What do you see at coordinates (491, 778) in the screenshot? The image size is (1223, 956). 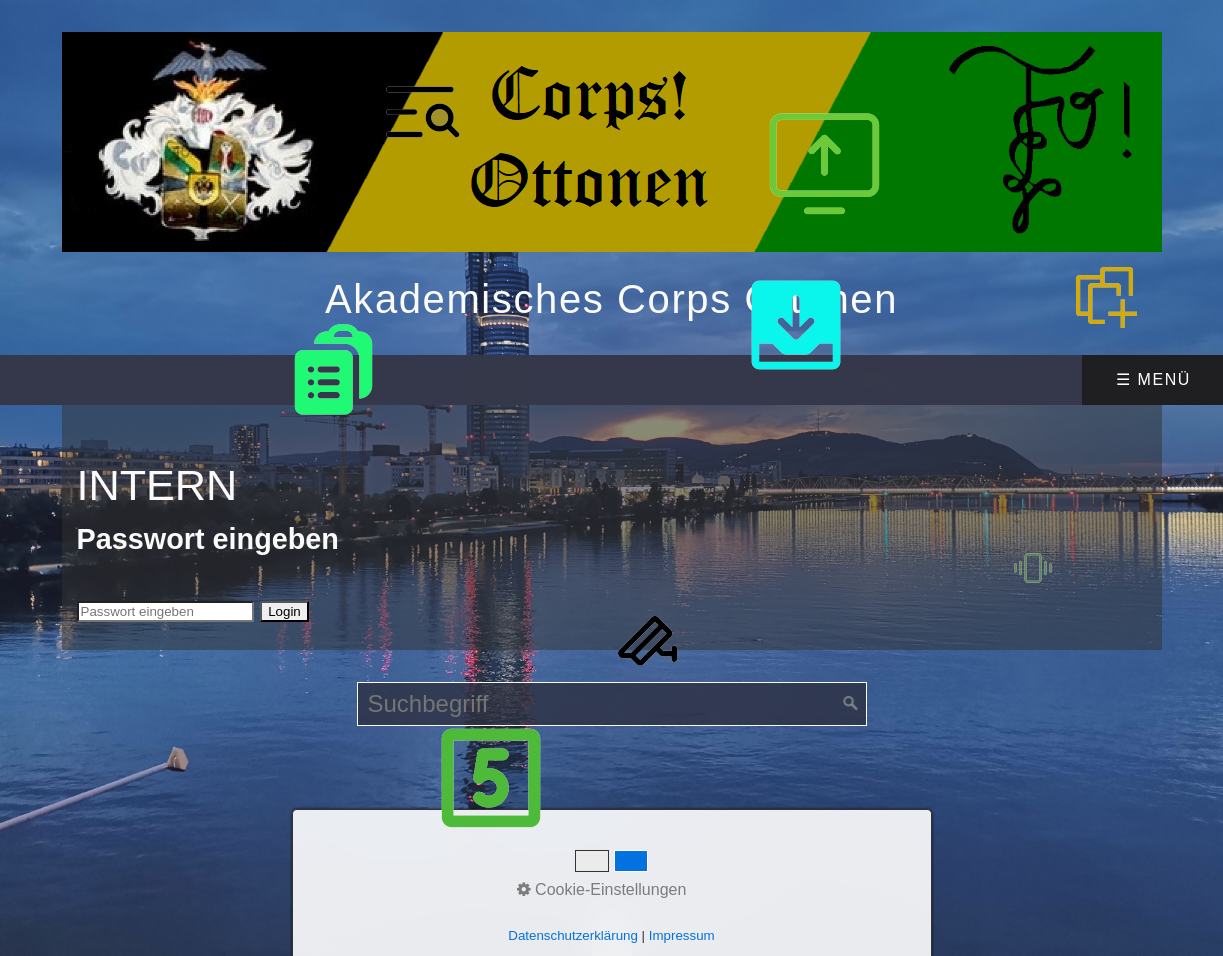 I see `indicates step 5 in a numbered process` at bounding box center [491, 778].